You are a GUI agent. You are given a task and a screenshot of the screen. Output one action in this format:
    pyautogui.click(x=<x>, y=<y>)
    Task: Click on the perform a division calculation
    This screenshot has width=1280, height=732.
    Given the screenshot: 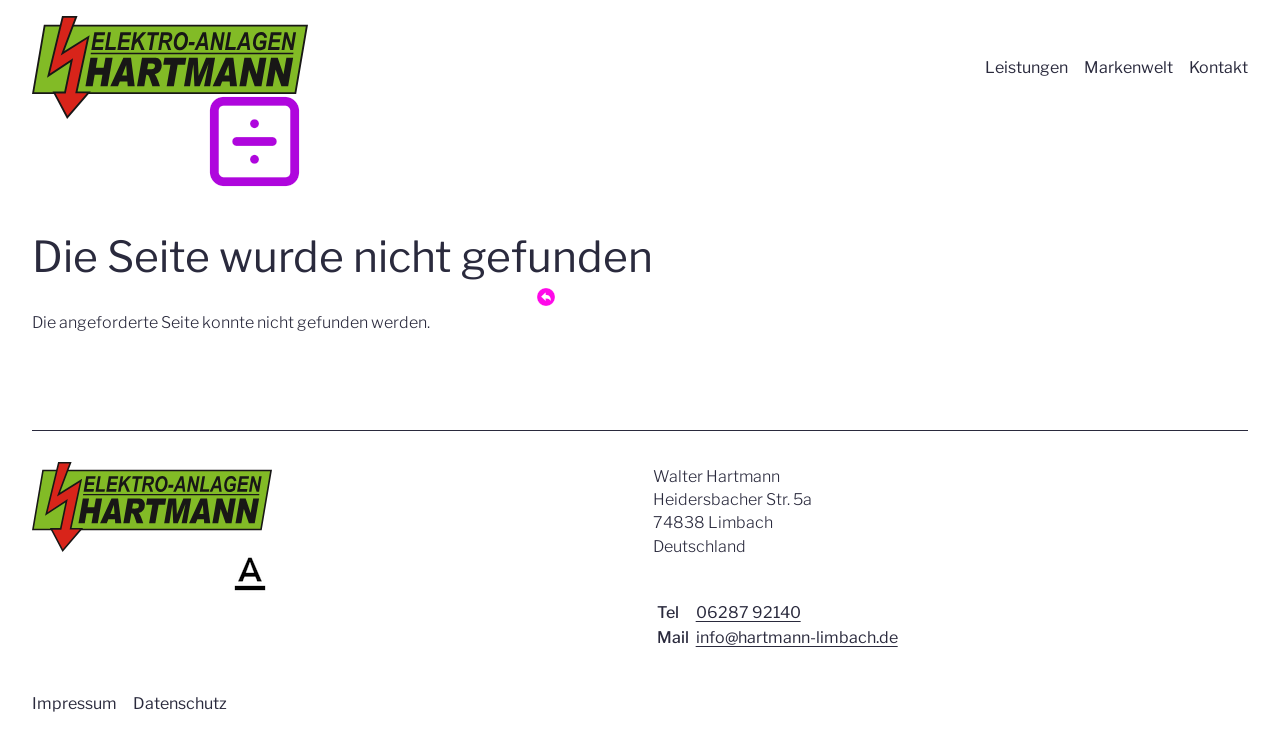 What is the action you would take?
    pyautogui.click(x=254, y=141)
    